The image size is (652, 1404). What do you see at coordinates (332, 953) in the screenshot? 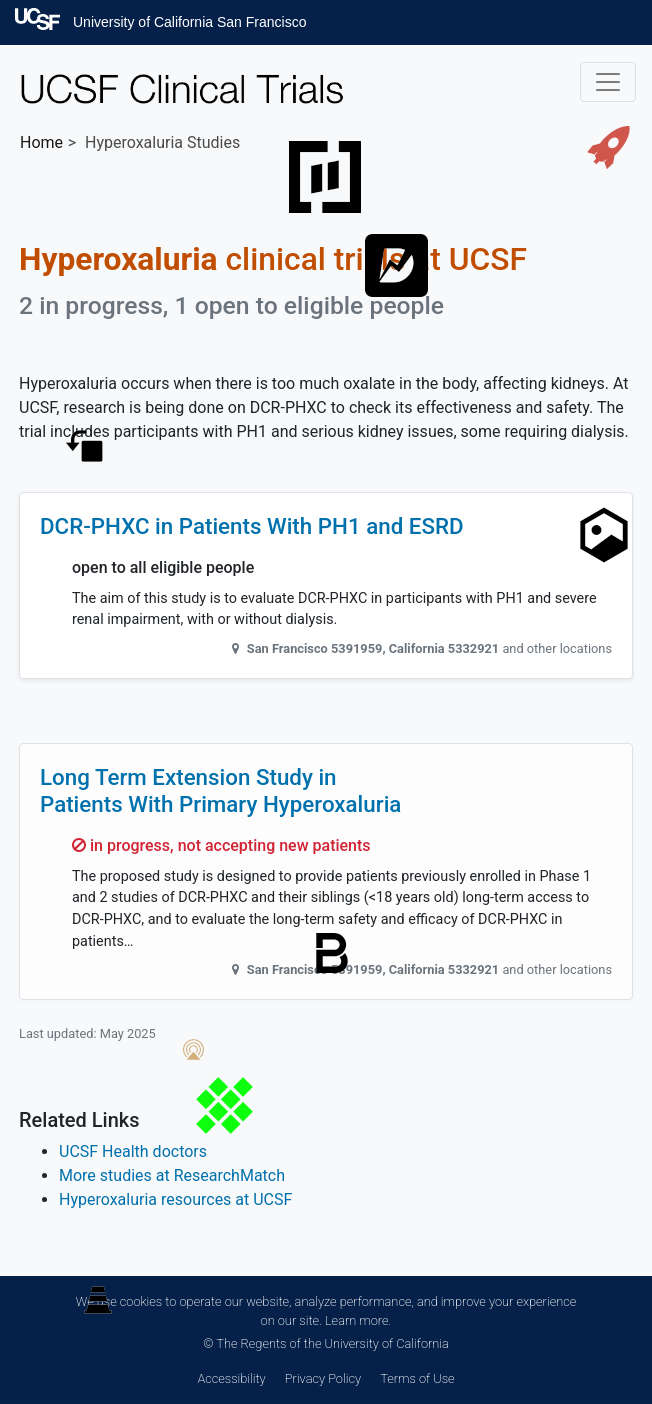
I see `brenntag company logo` at bounding box center [332, 953].